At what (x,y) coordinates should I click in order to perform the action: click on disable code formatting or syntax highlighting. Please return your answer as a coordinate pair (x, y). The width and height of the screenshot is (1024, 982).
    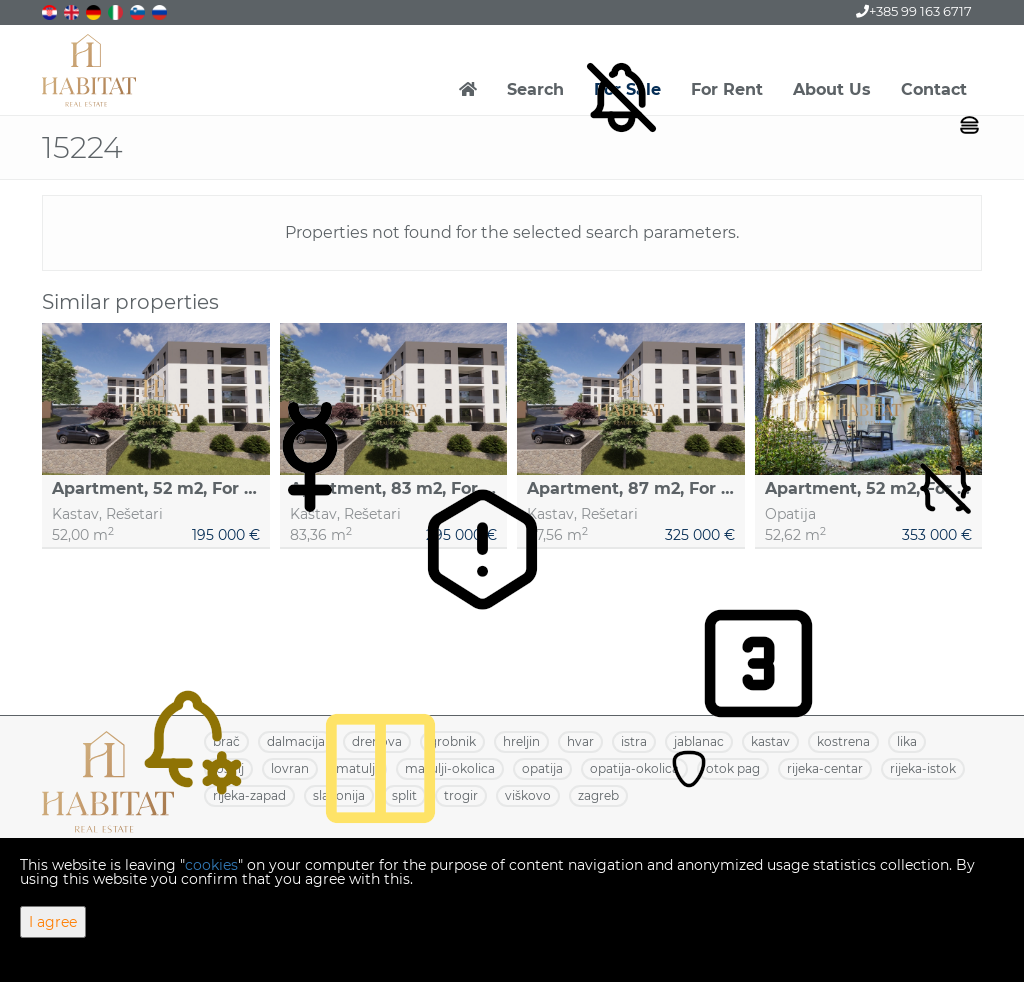
    Looking at the image, I should click on (945, 488).